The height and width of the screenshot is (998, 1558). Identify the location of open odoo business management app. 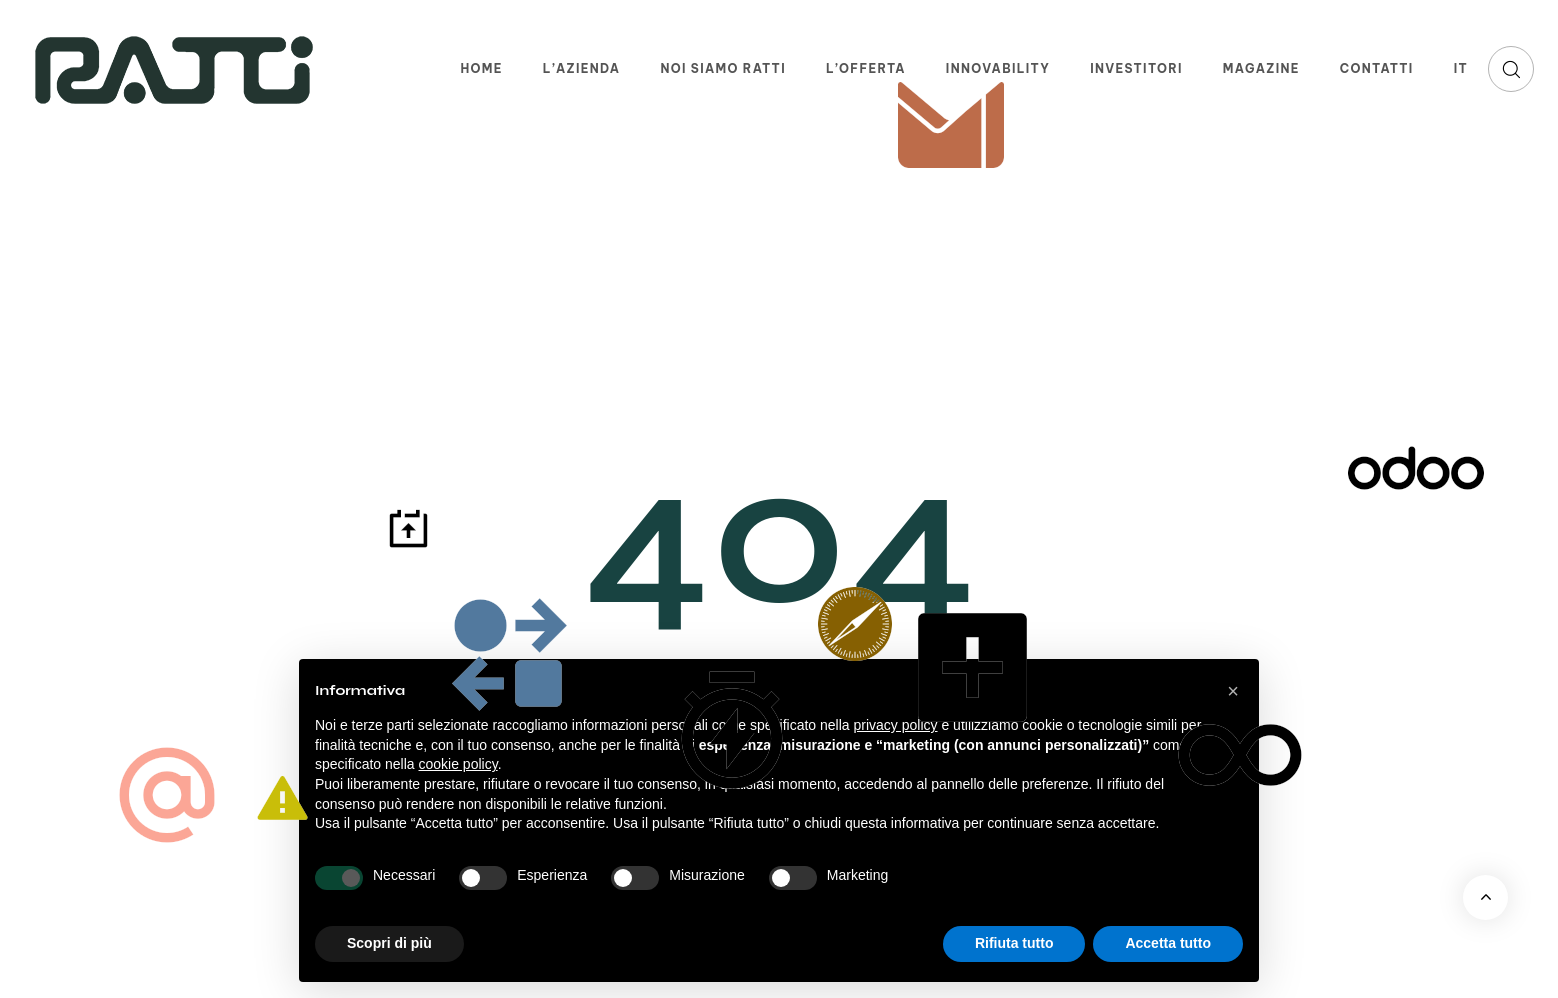
(1416, 468).